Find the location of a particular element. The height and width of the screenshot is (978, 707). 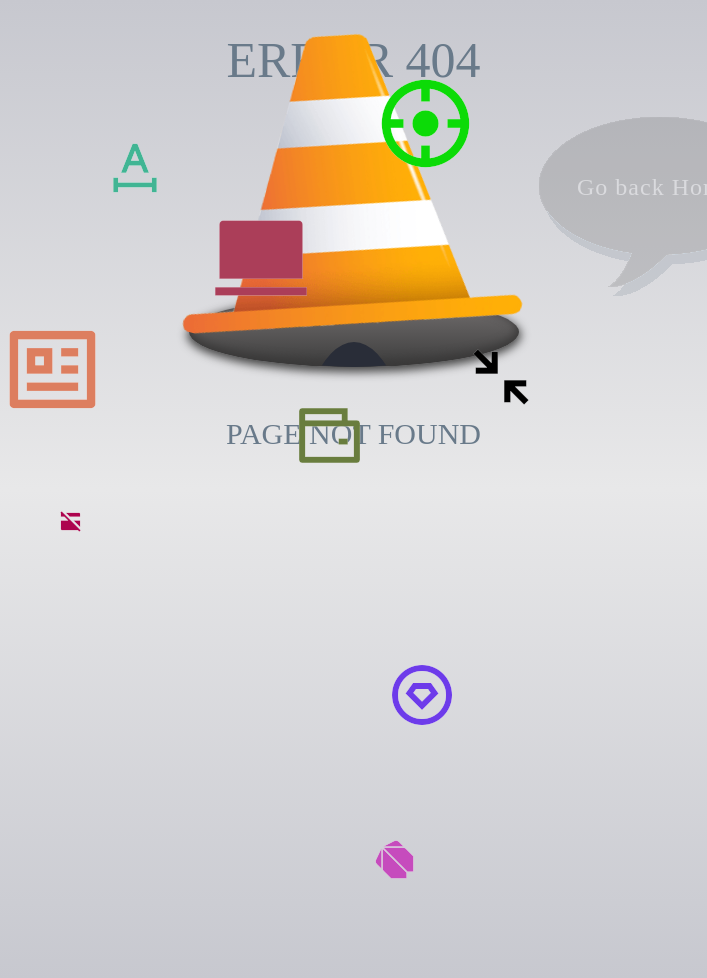

view device information for macbook is located at coordinates (261, 258).